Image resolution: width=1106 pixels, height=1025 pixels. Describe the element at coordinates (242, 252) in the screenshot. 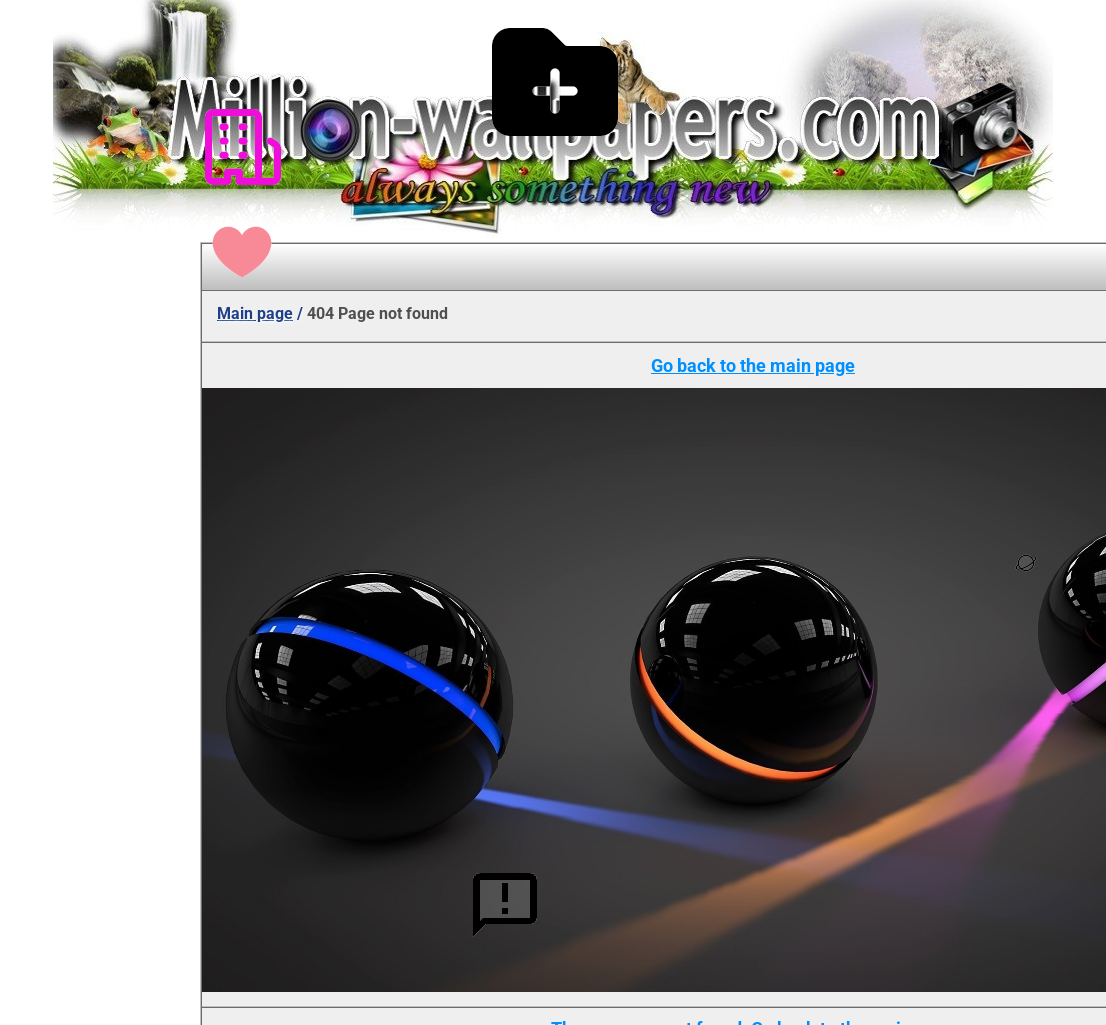

I see `indicates an item has been liked or favorited` at that location.